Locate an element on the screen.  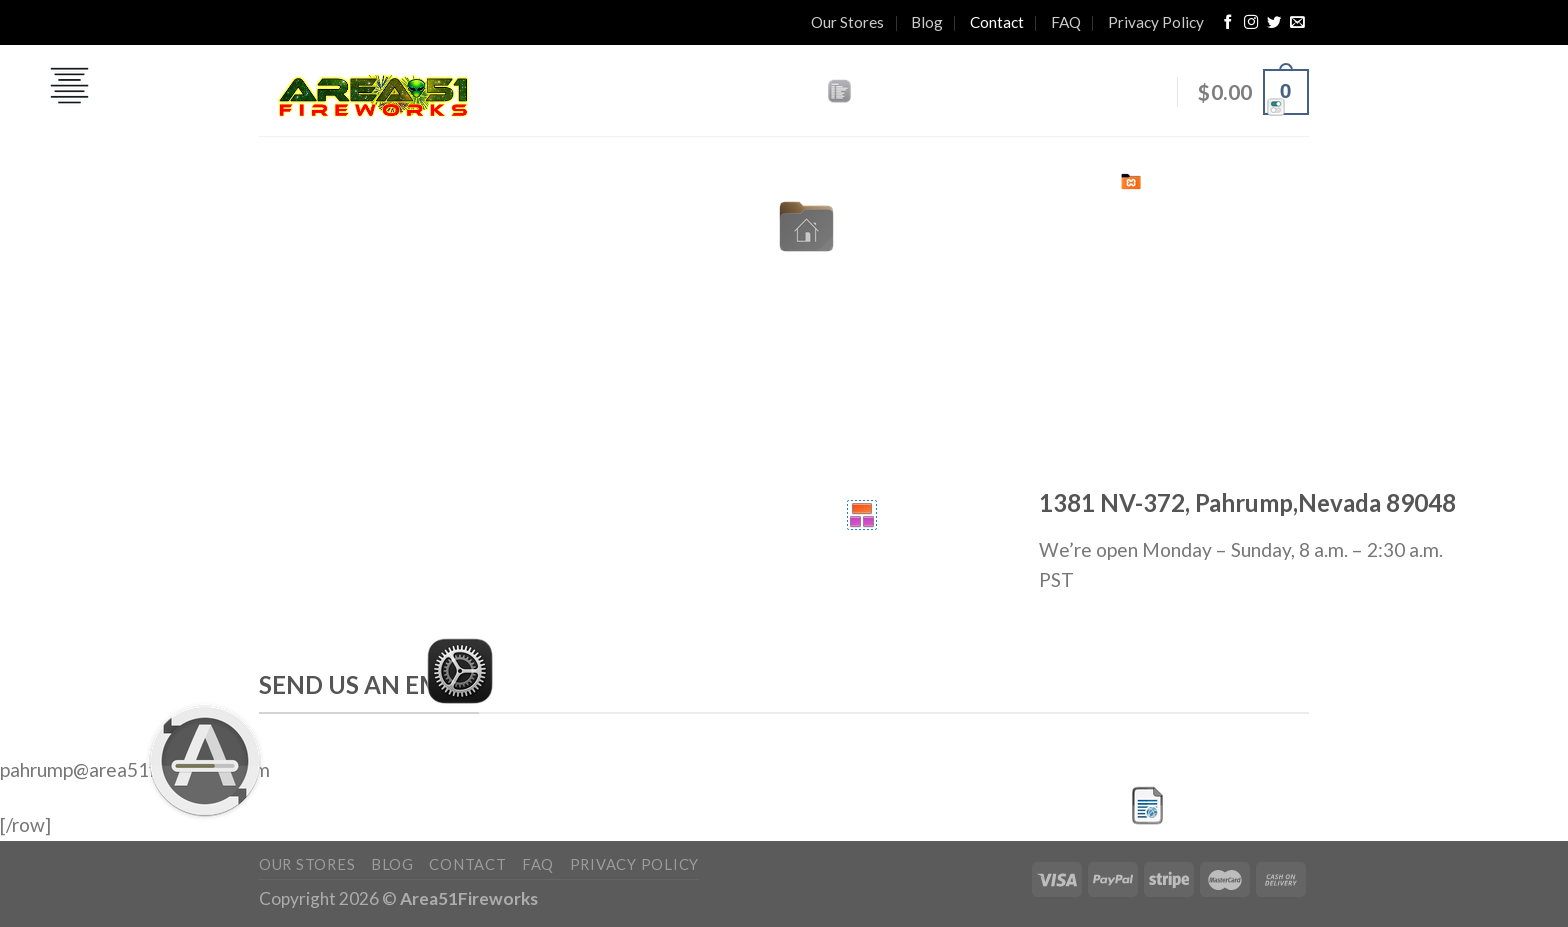
access your home folder is located at coordinates (806, 226).